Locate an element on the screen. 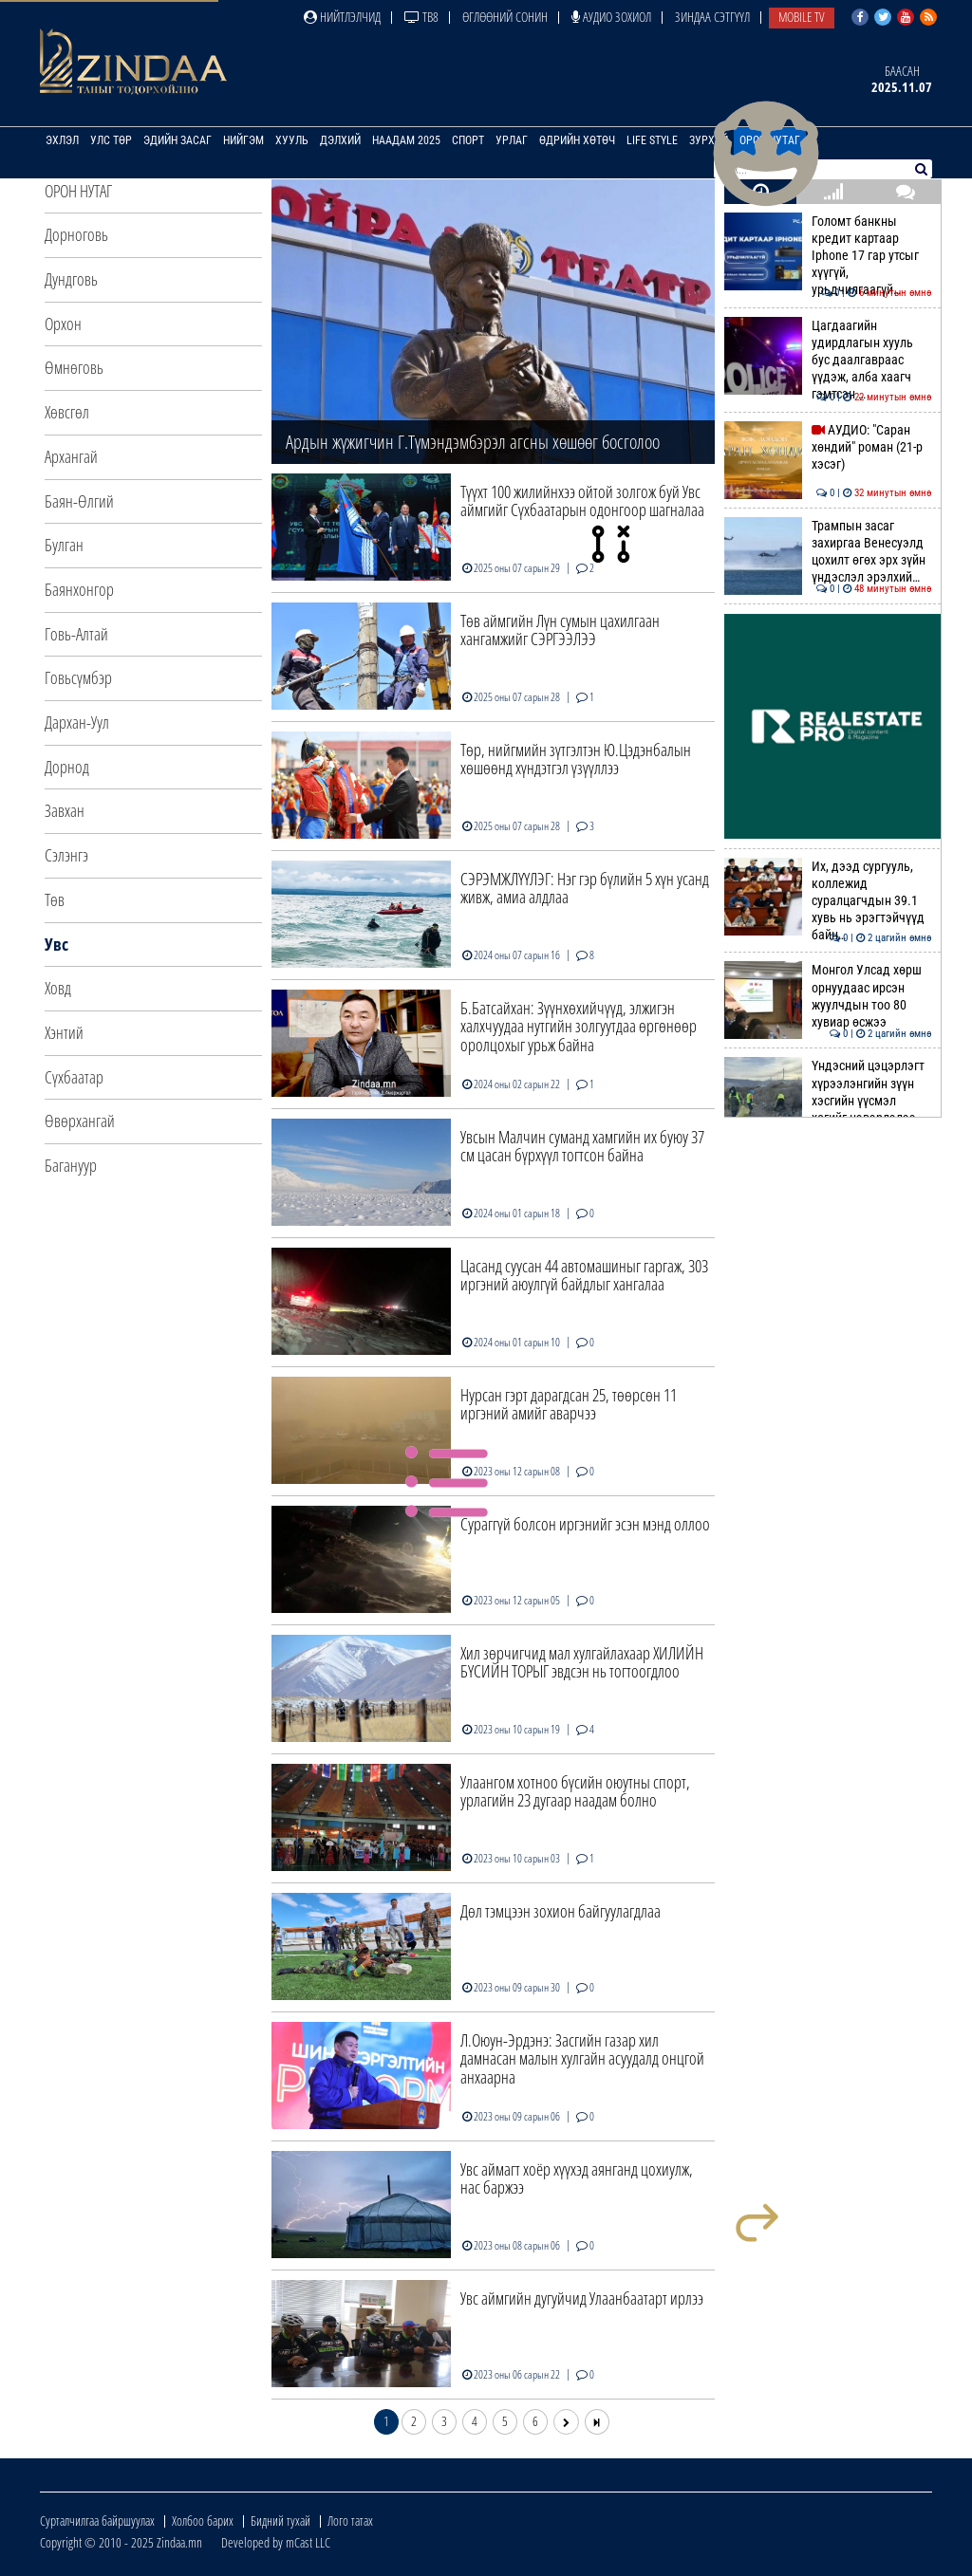 The width and height of the screenshot is (972, 2576). redo the last undone action is located at coordinates (757, 2223).